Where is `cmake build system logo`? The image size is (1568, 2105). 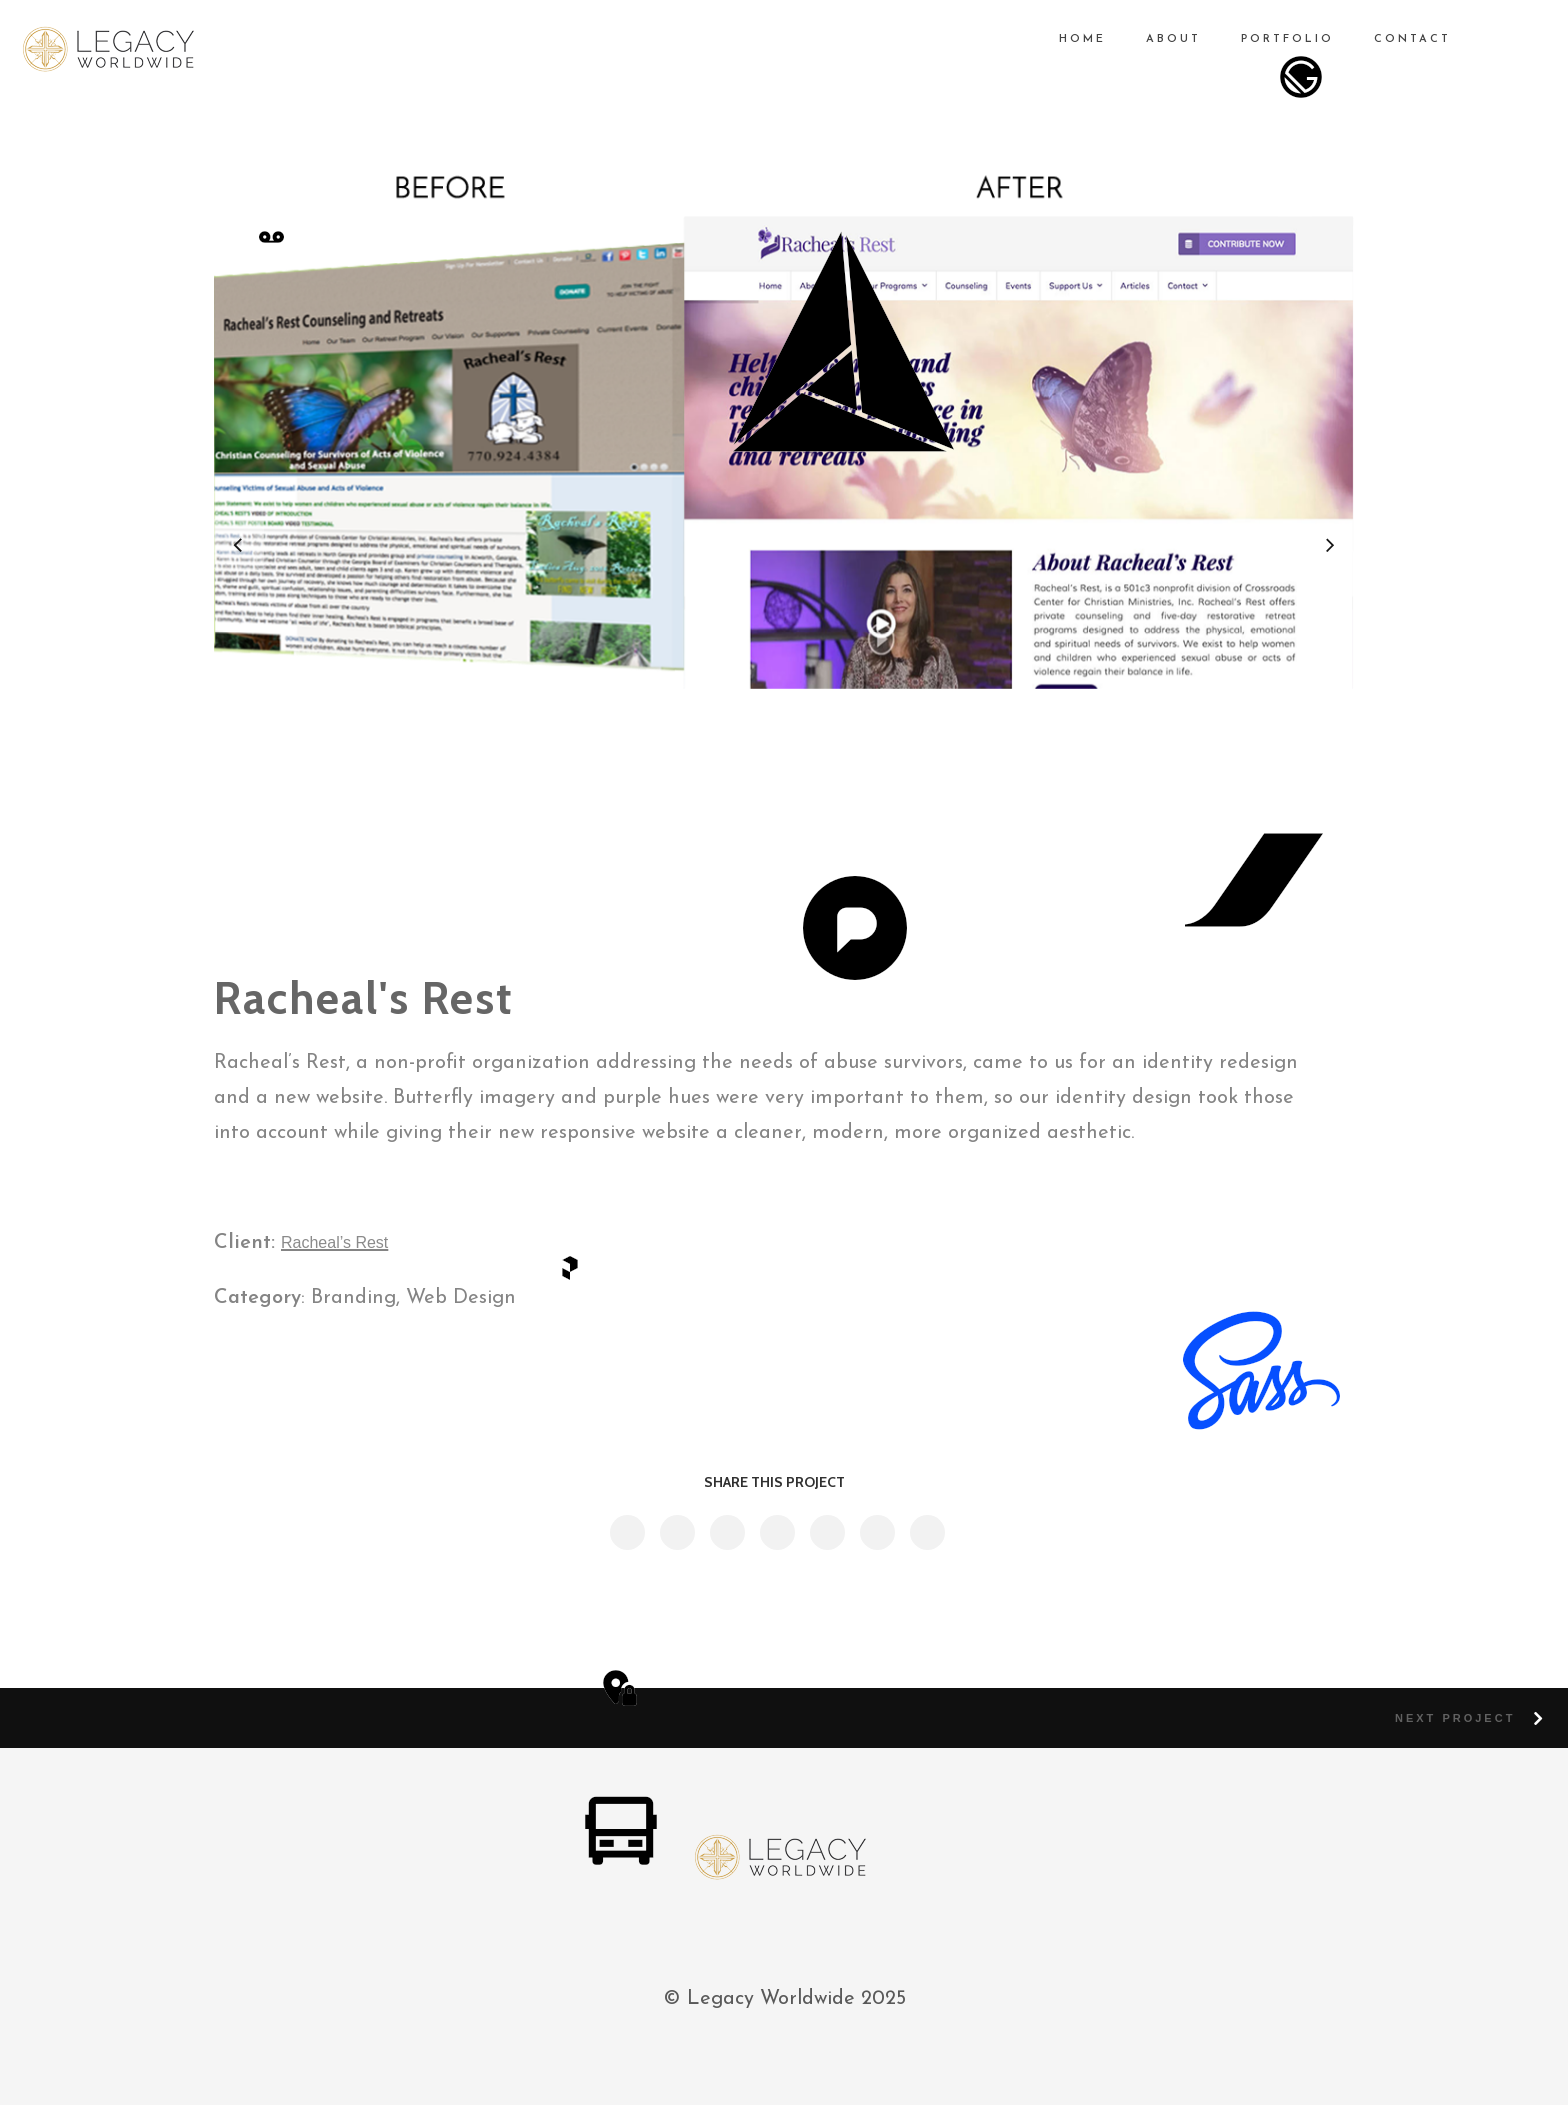
cmake build system logo is located at coordinates (843, 341).